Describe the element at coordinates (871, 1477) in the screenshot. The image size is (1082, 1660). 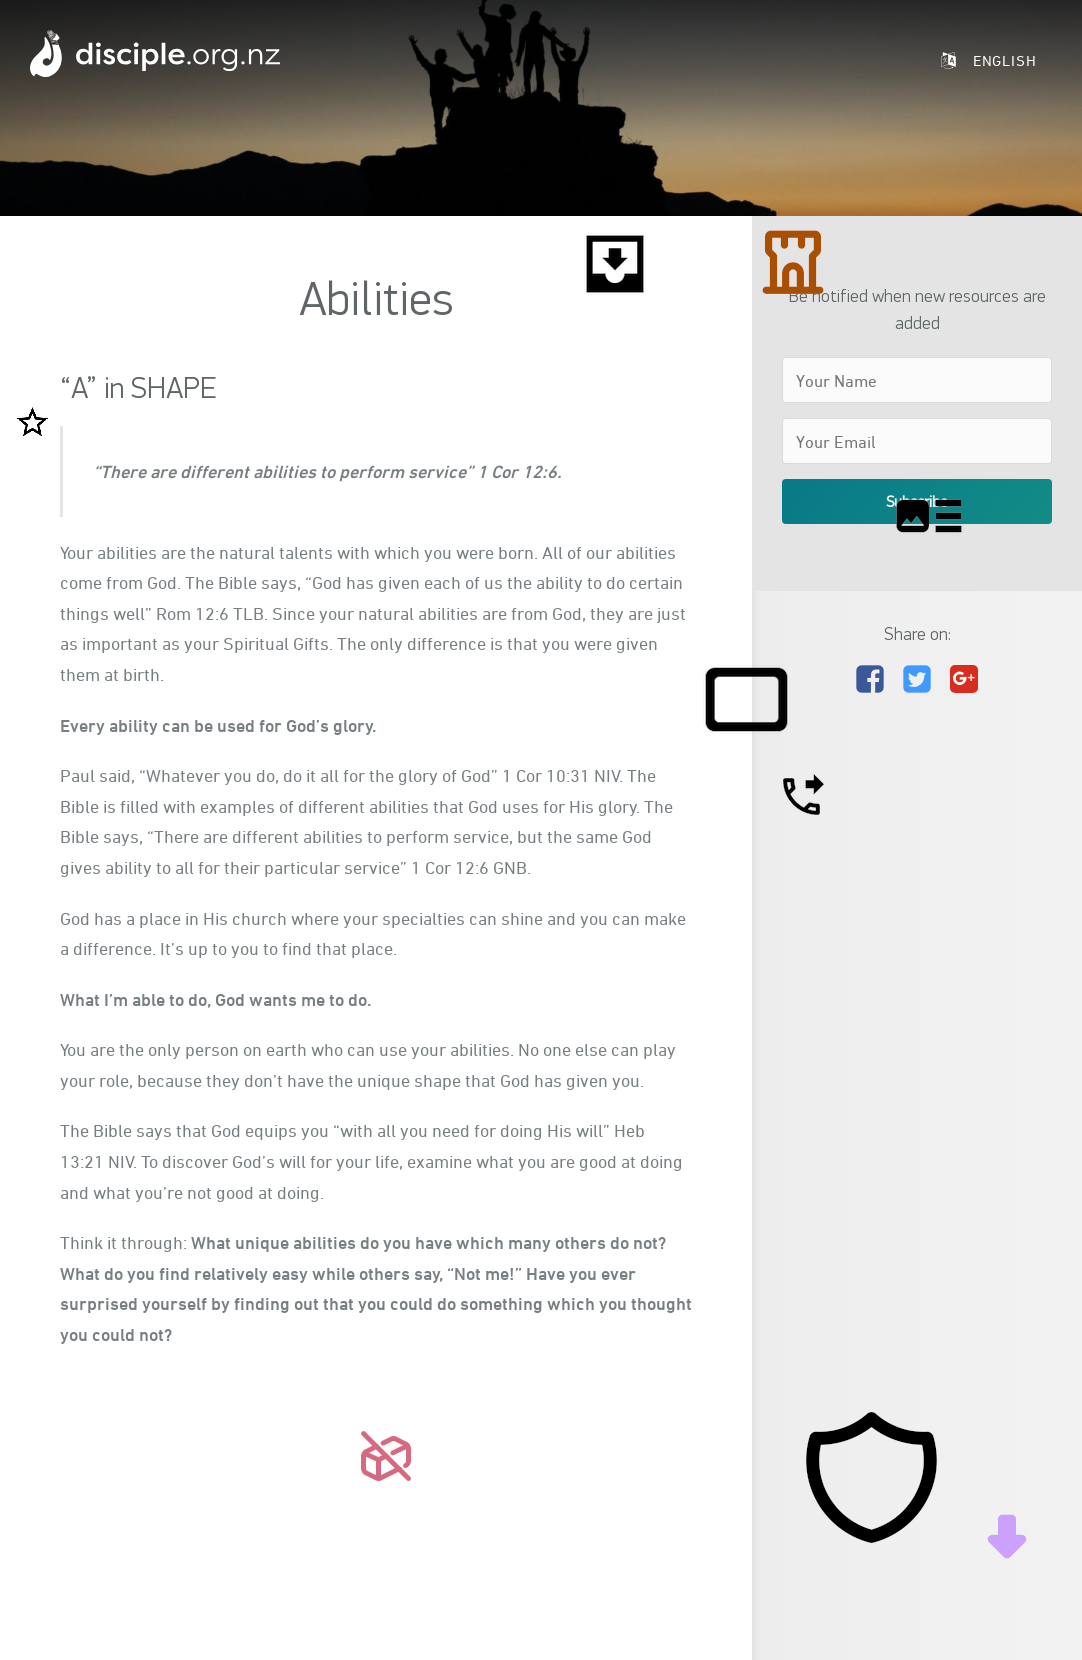
I see `access security settings` at that location.